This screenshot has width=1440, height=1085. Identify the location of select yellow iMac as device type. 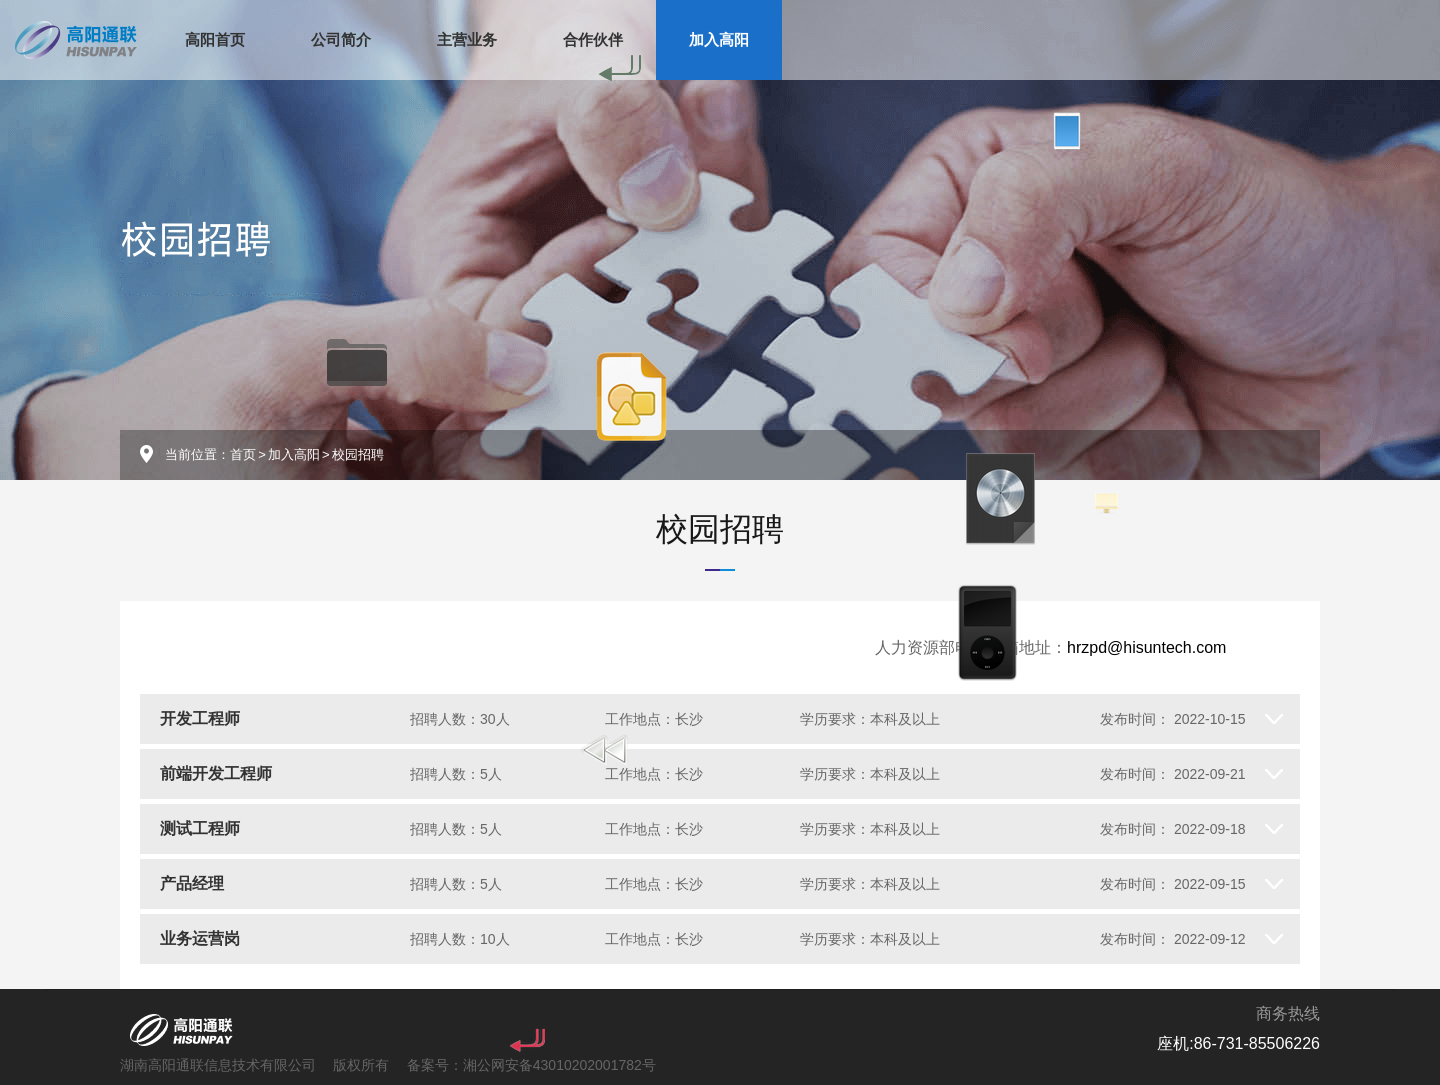
(1106, 502).